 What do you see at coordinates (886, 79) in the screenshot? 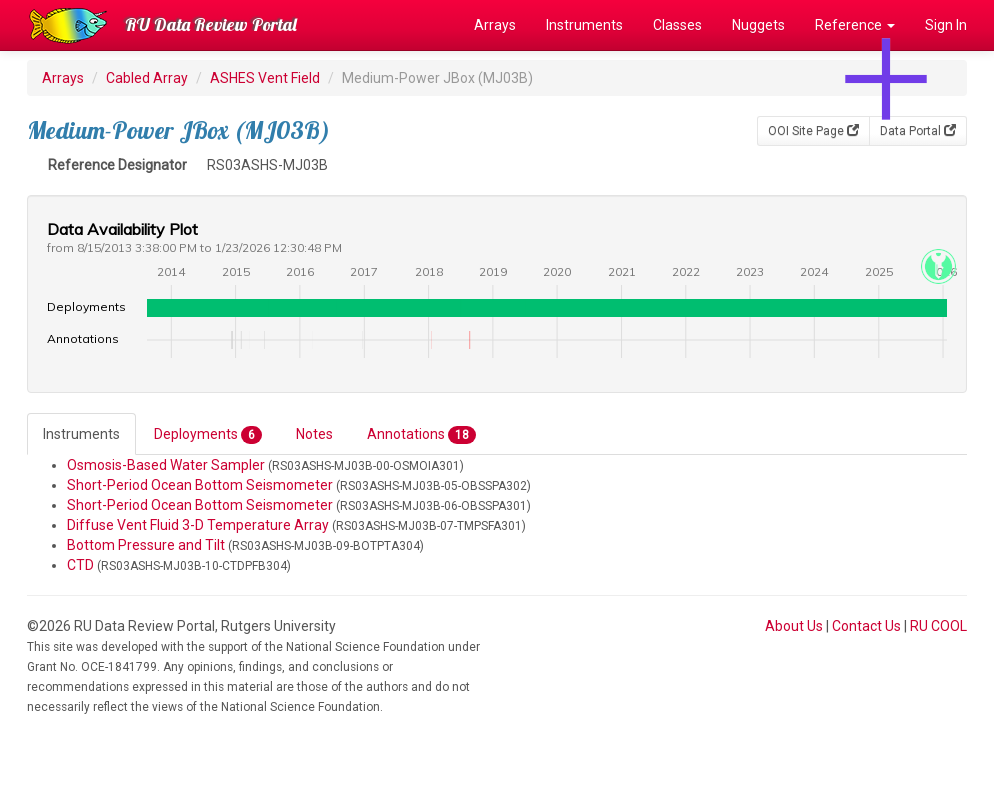
I see `add a new item` at bounding box center [886, 79].